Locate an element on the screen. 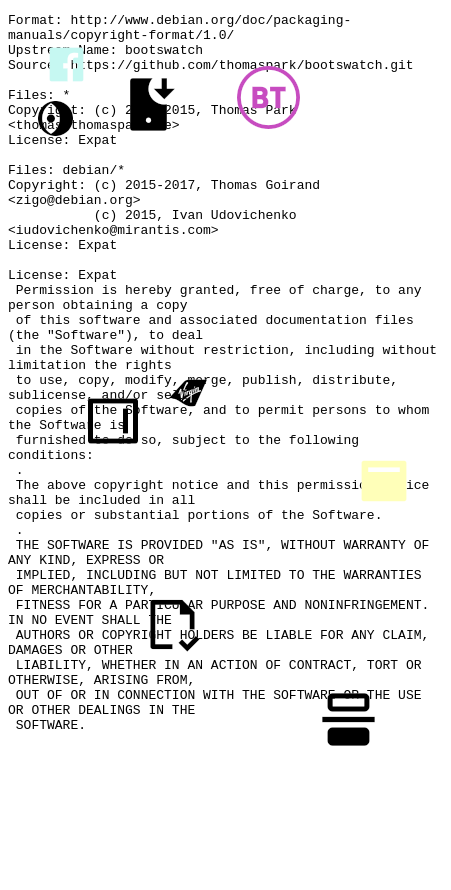 This screenshot has height=890, width=451. flip content vertically is located at coordinates (348, 719).